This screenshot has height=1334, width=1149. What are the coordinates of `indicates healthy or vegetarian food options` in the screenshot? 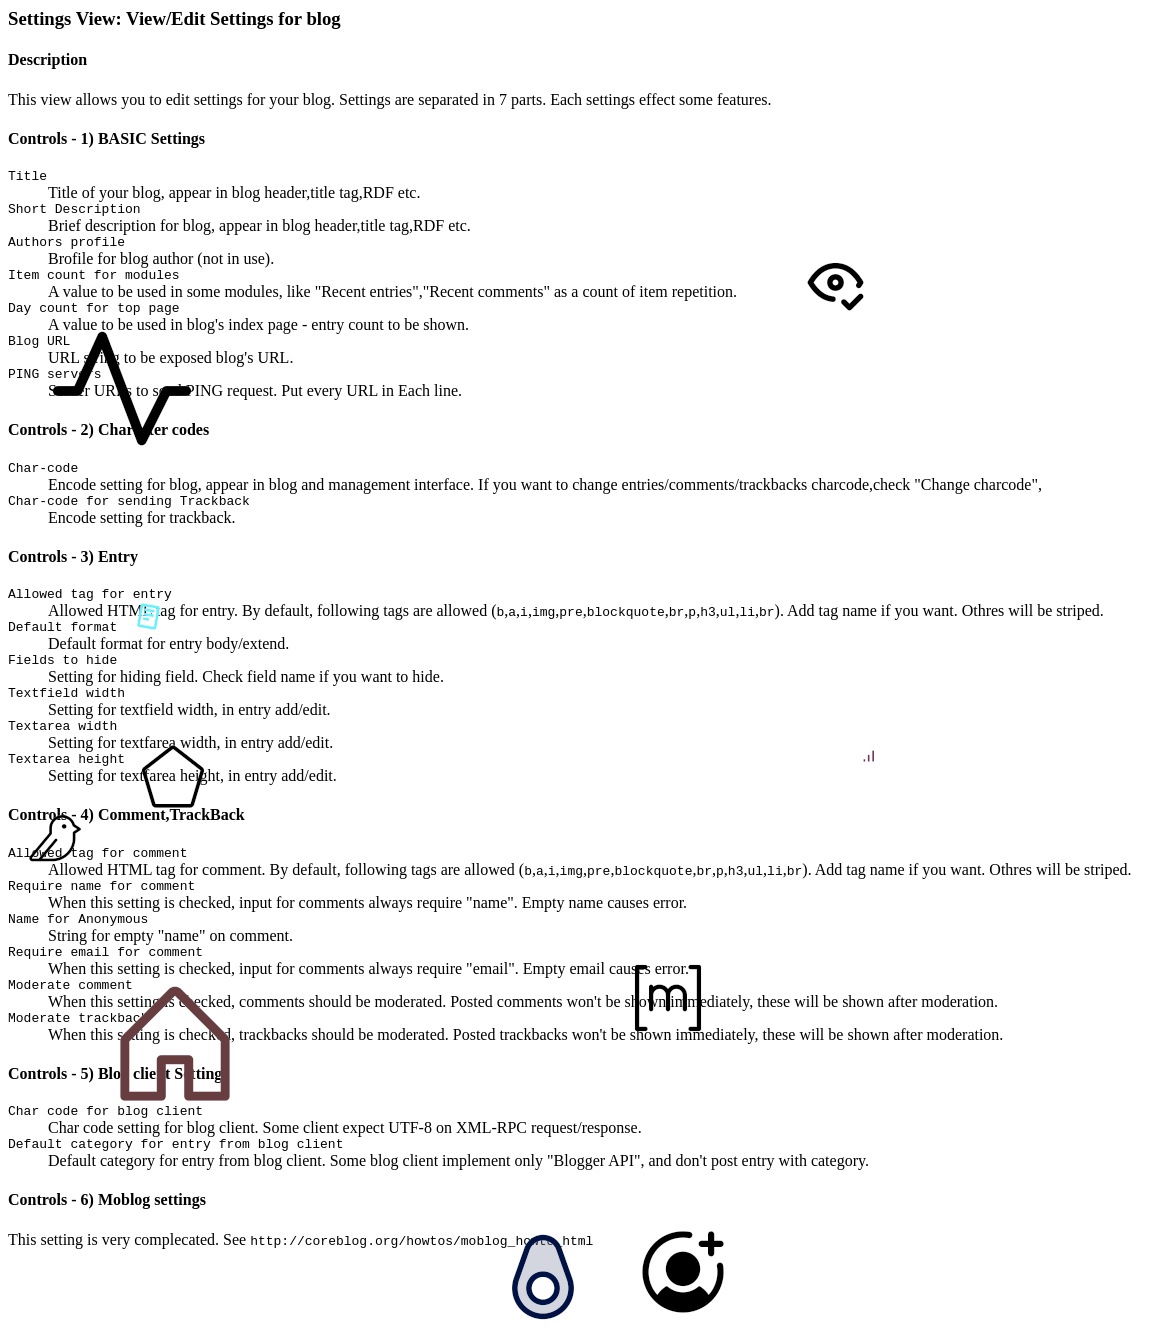 It's located at (543, 1277).